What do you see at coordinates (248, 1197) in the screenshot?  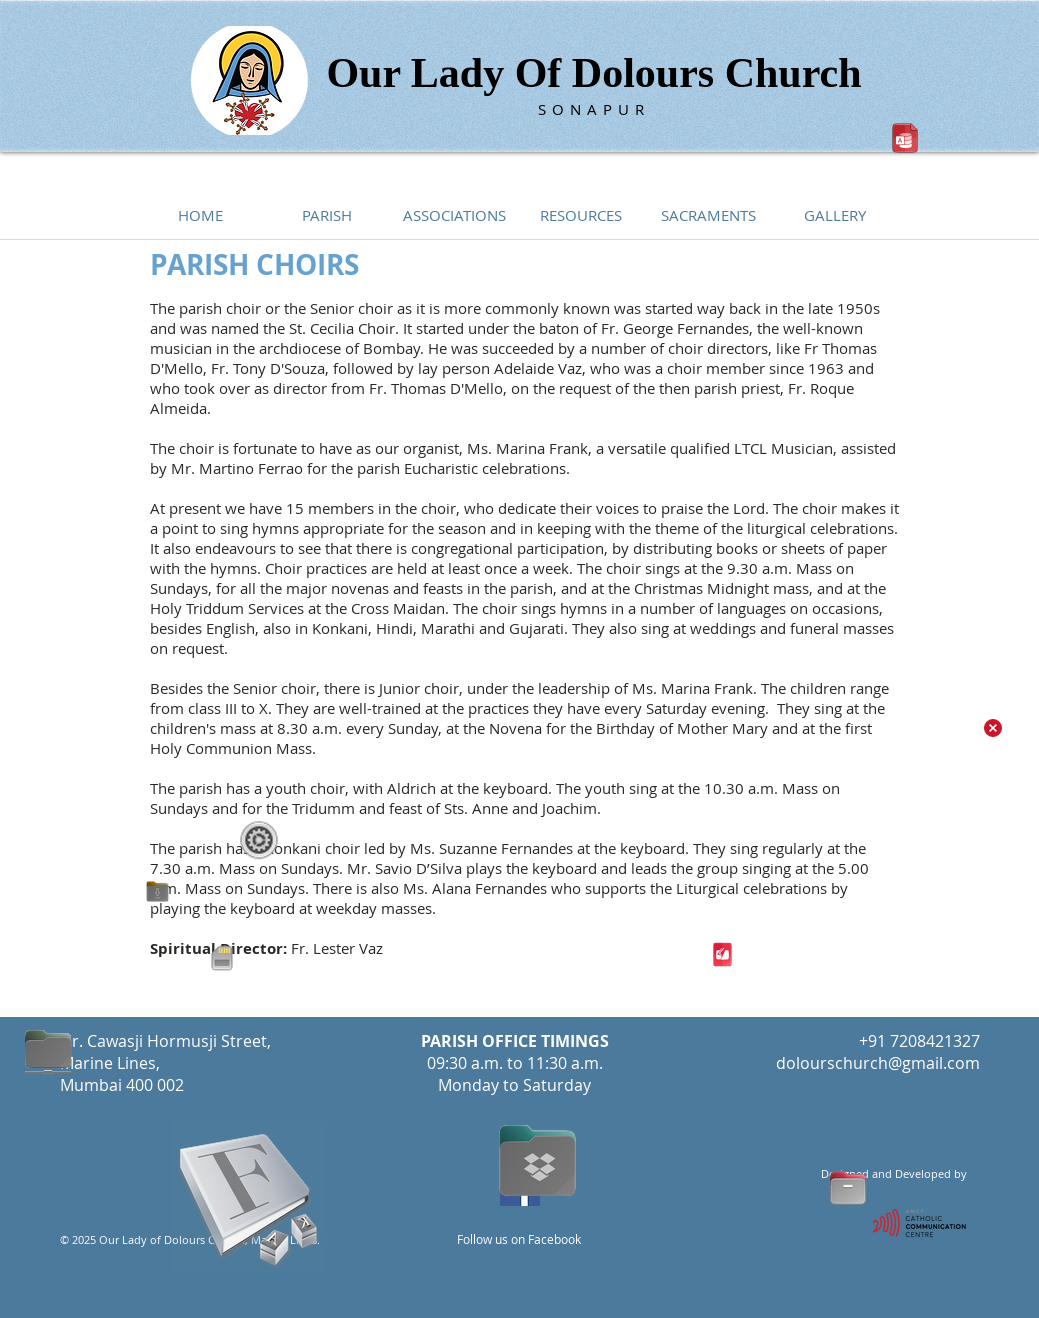 I see `font notification or typography-related system alert` at bounding box center [248, 1197].